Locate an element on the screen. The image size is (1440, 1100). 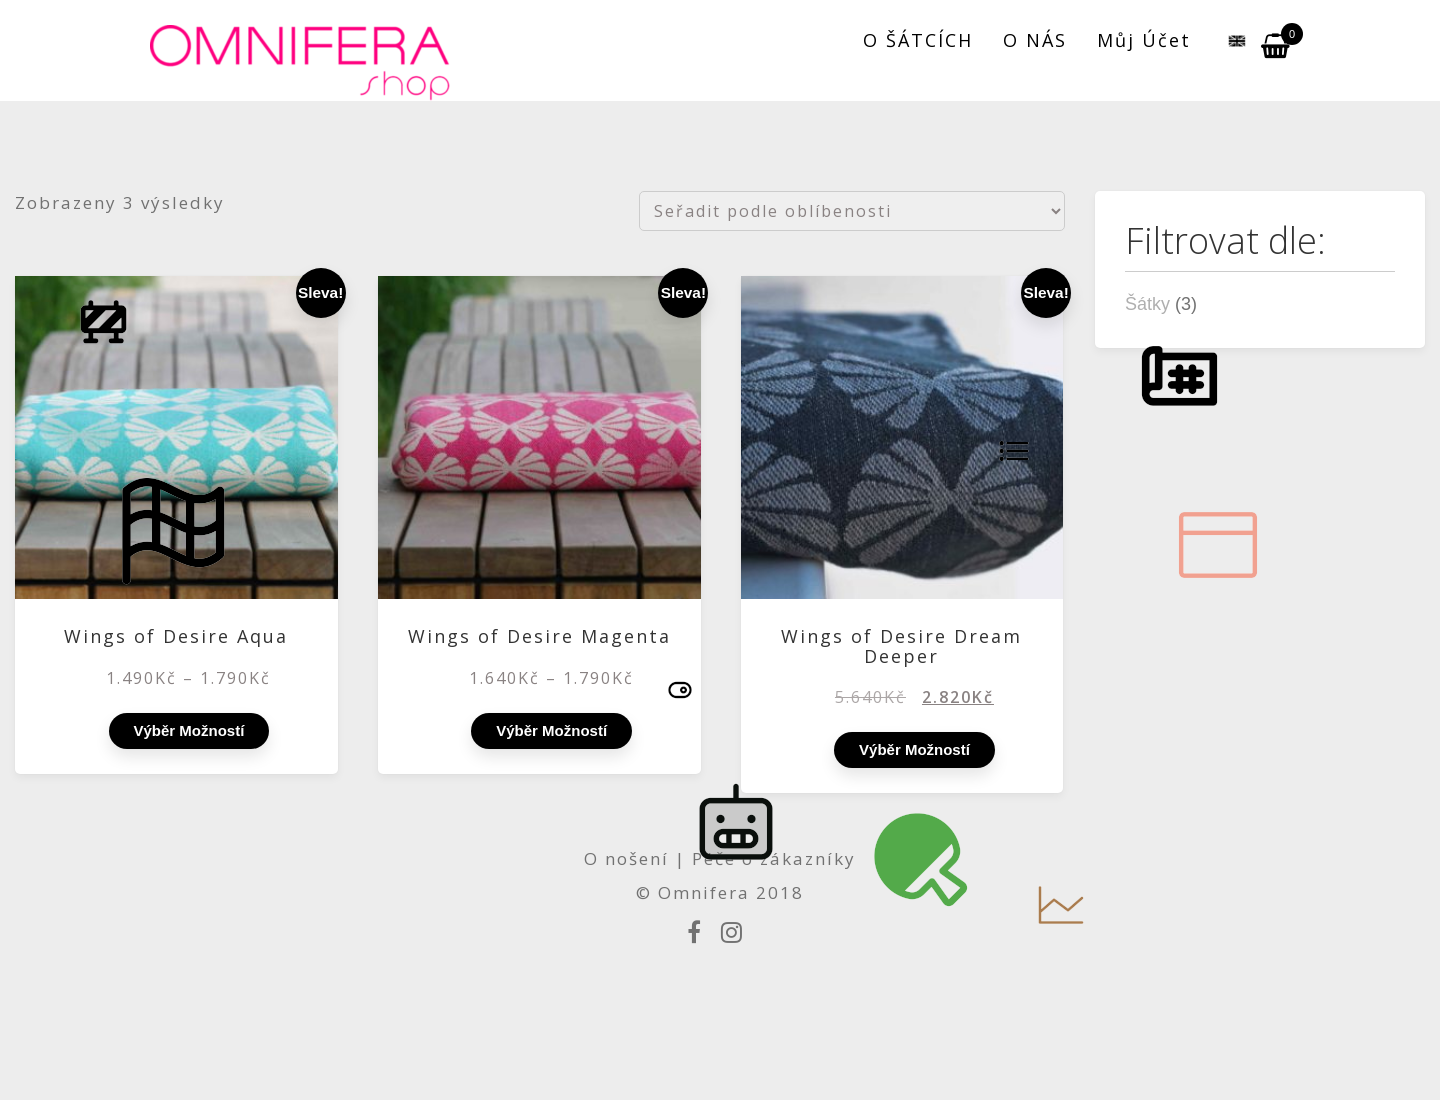
access AI assistant or chatbot is located at coordinates (736, 826).